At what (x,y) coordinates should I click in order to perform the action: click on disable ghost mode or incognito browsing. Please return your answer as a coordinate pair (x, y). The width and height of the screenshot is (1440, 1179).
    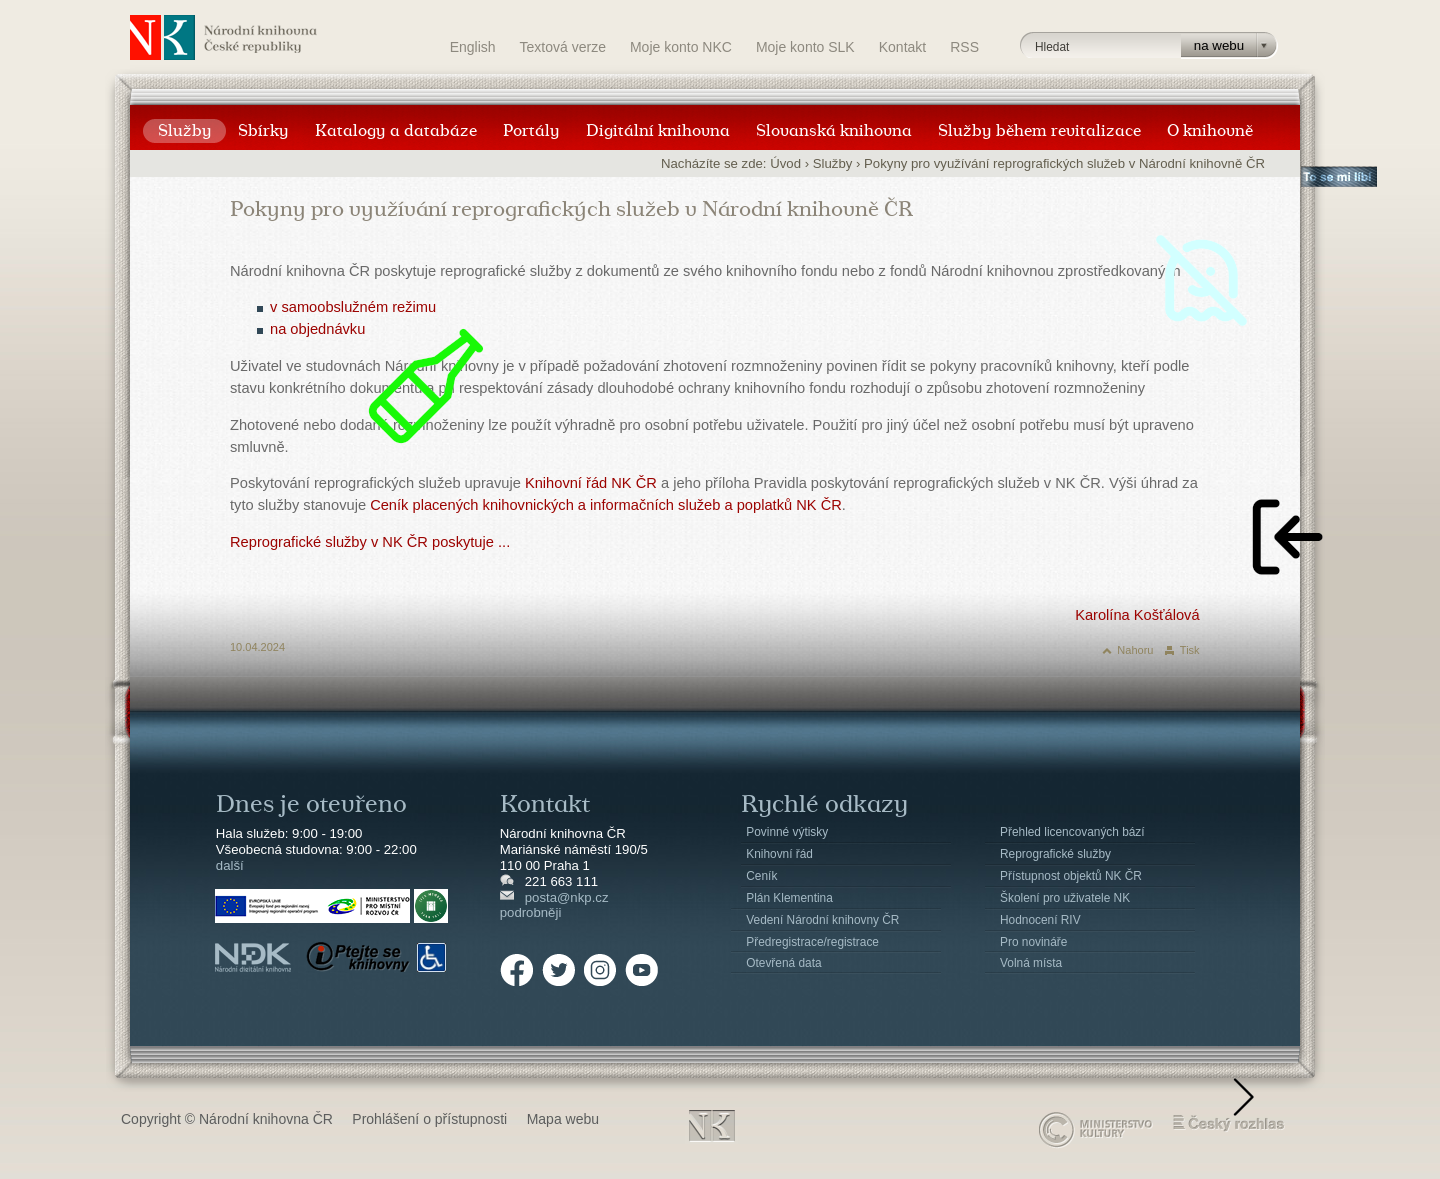
    Looking at the image, I should click on (1201, 280).